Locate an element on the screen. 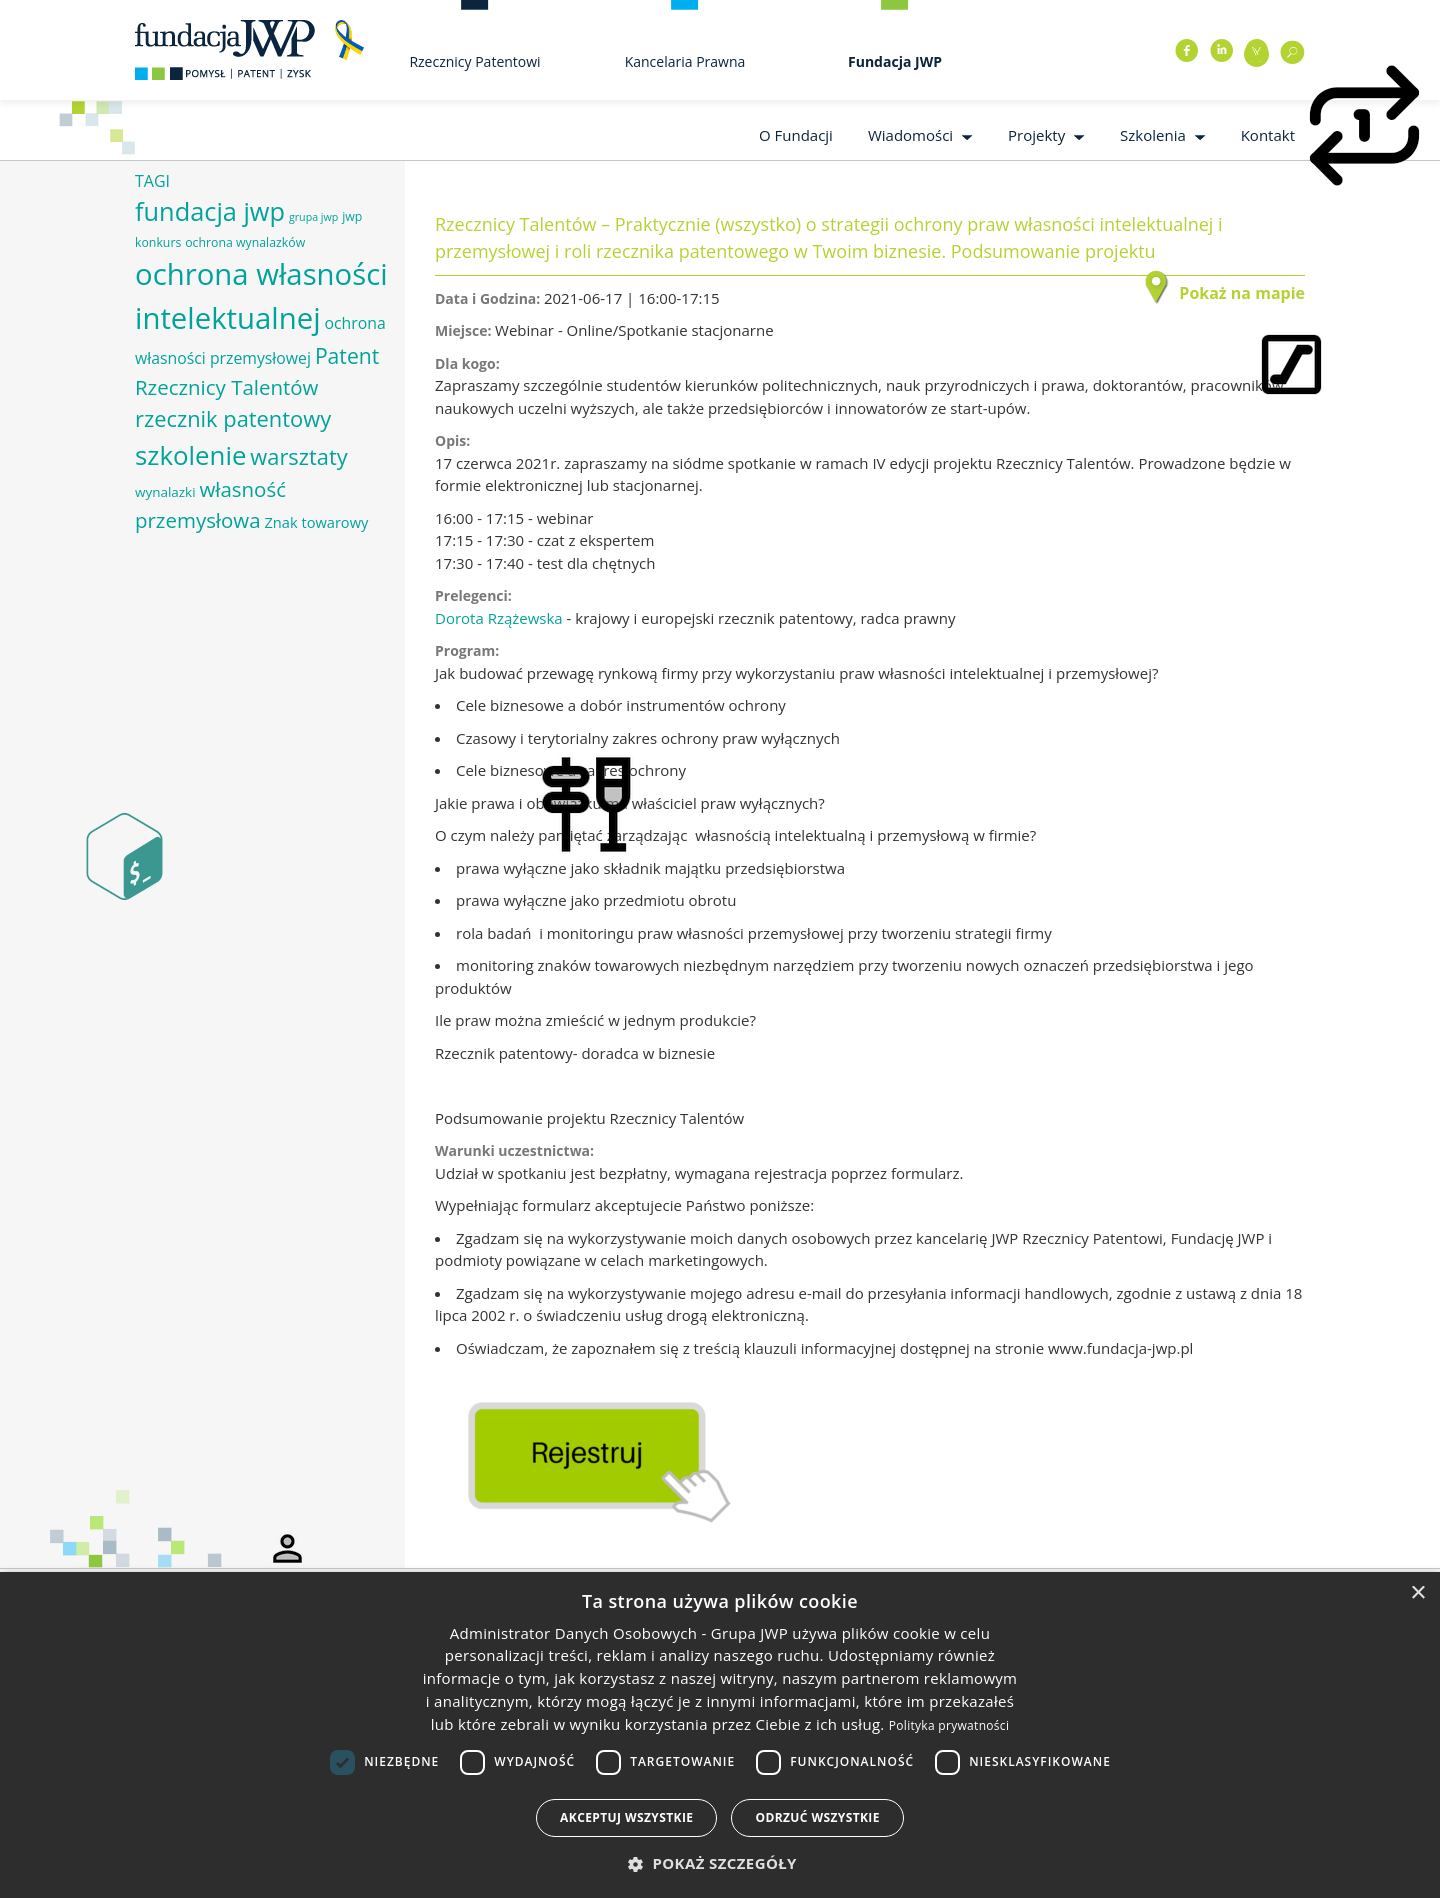  repeat current track once is located at coordinates (1364, 125).